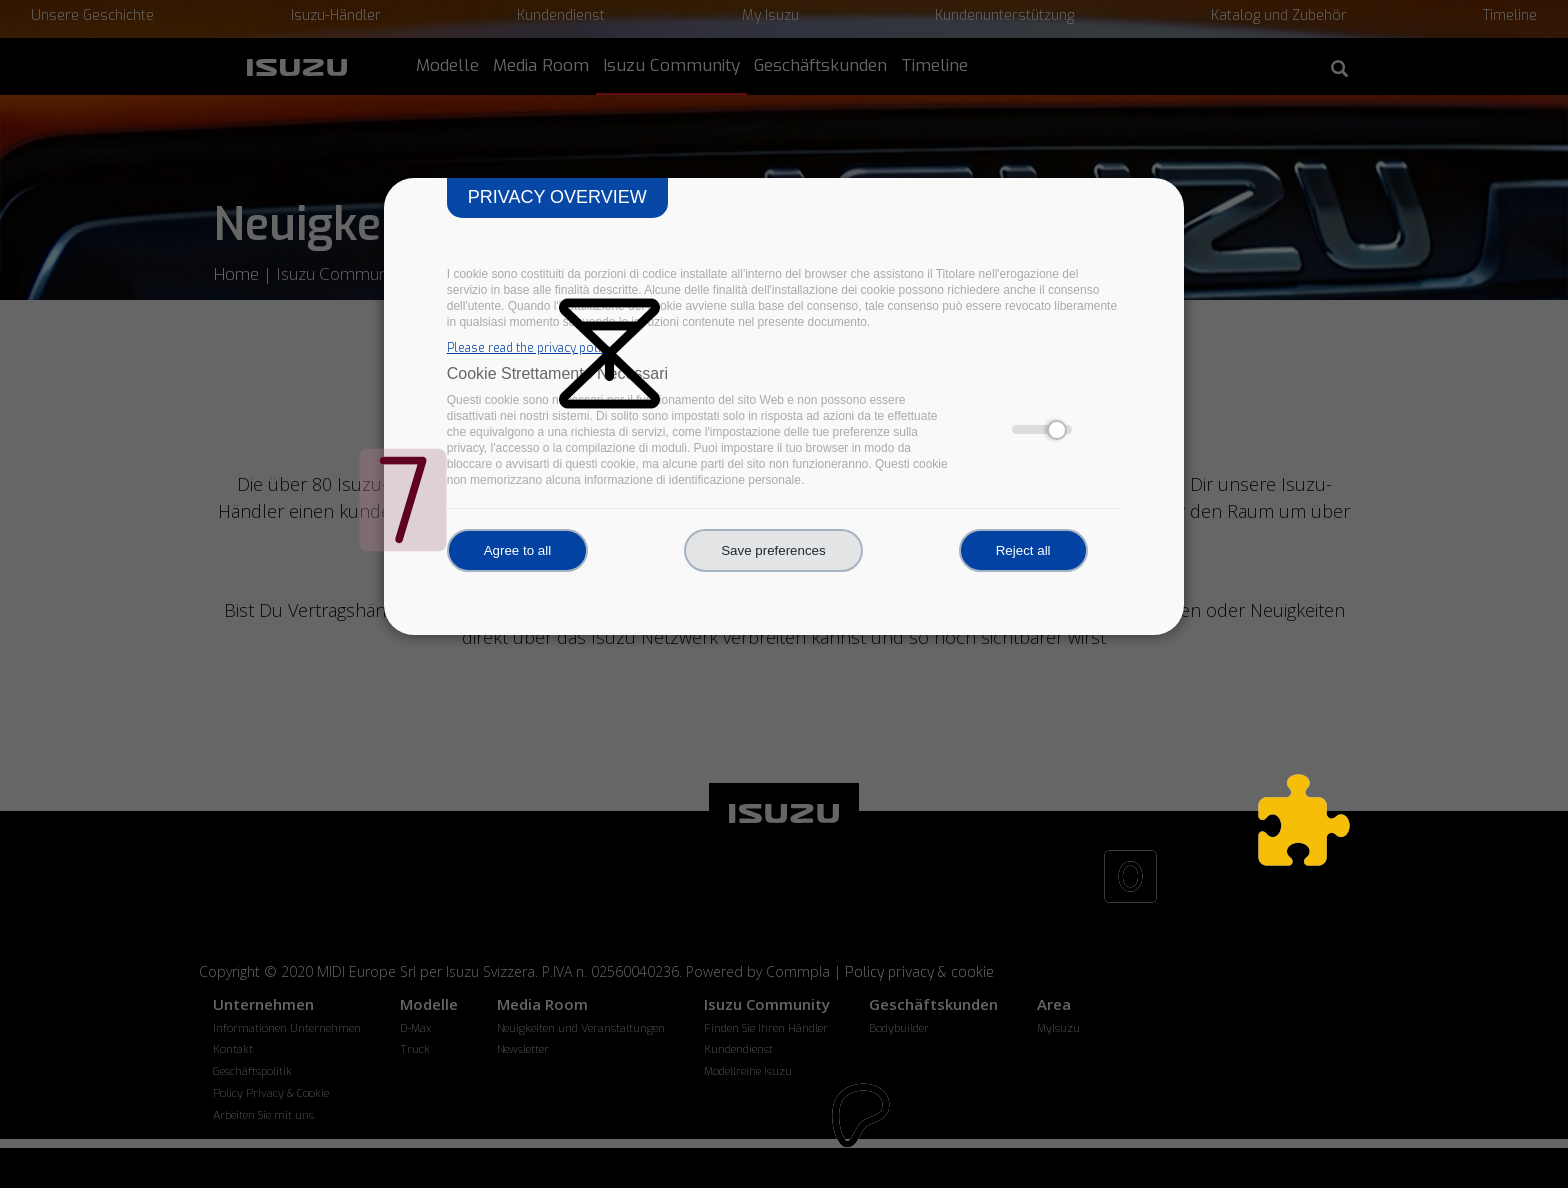 The height and width of the screenshot is (1188, 1568). Describe the element at coordinates (403, 500) in the screenshot. I see `indicates item number seven in a list or sequence` at that location.